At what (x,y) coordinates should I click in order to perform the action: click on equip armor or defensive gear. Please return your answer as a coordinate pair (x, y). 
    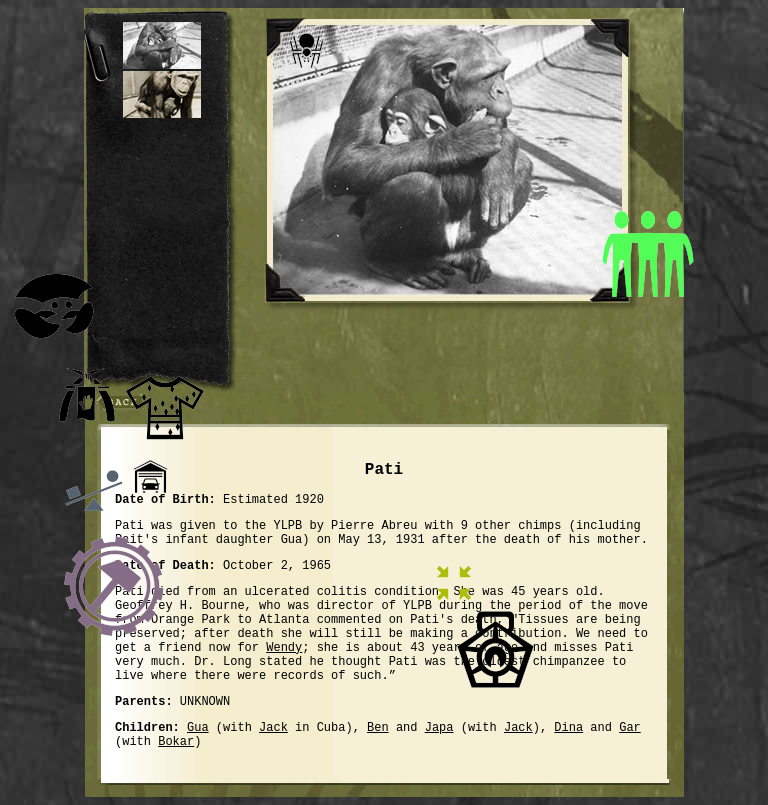
    Looking at the image, I should click on (165, 408).